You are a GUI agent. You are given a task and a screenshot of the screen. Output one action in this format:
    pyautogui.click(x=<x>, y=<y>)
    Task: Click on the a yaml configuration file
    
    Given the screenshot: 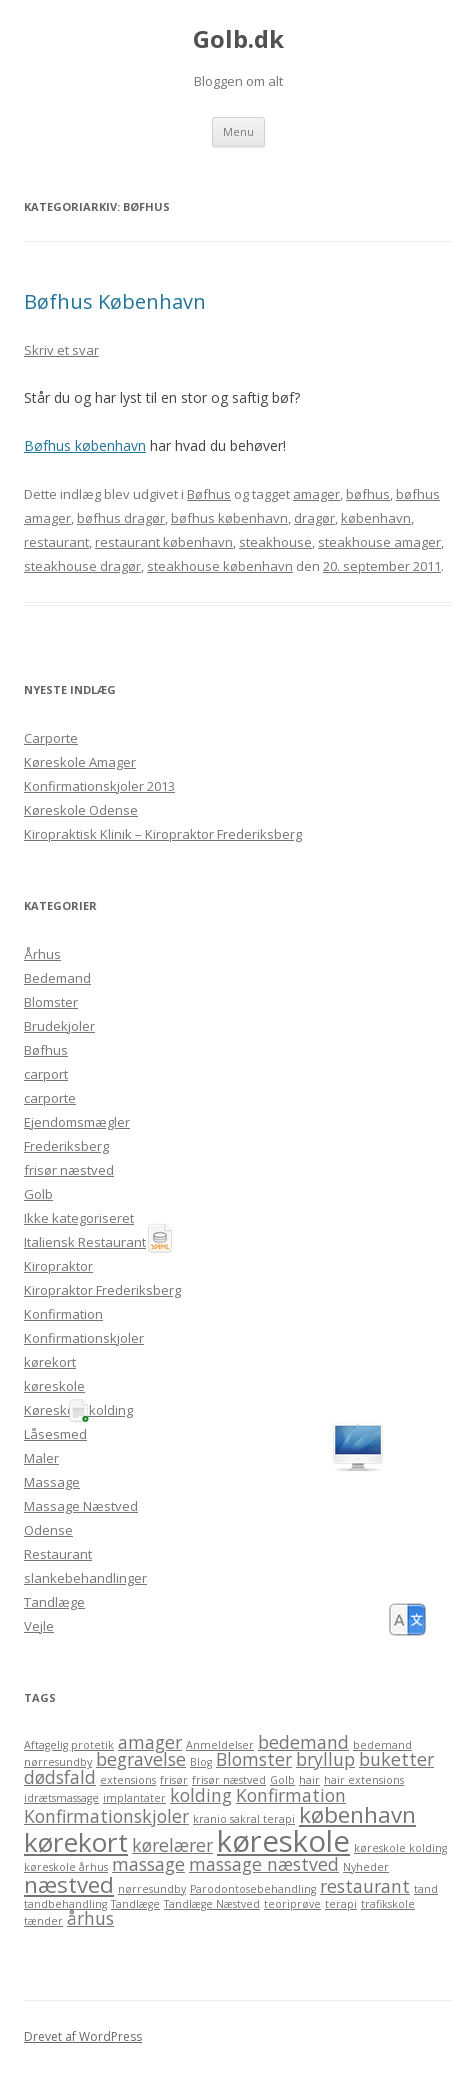 What is the action you would take?
    pyautogui.click(x=160, y=1238)
    